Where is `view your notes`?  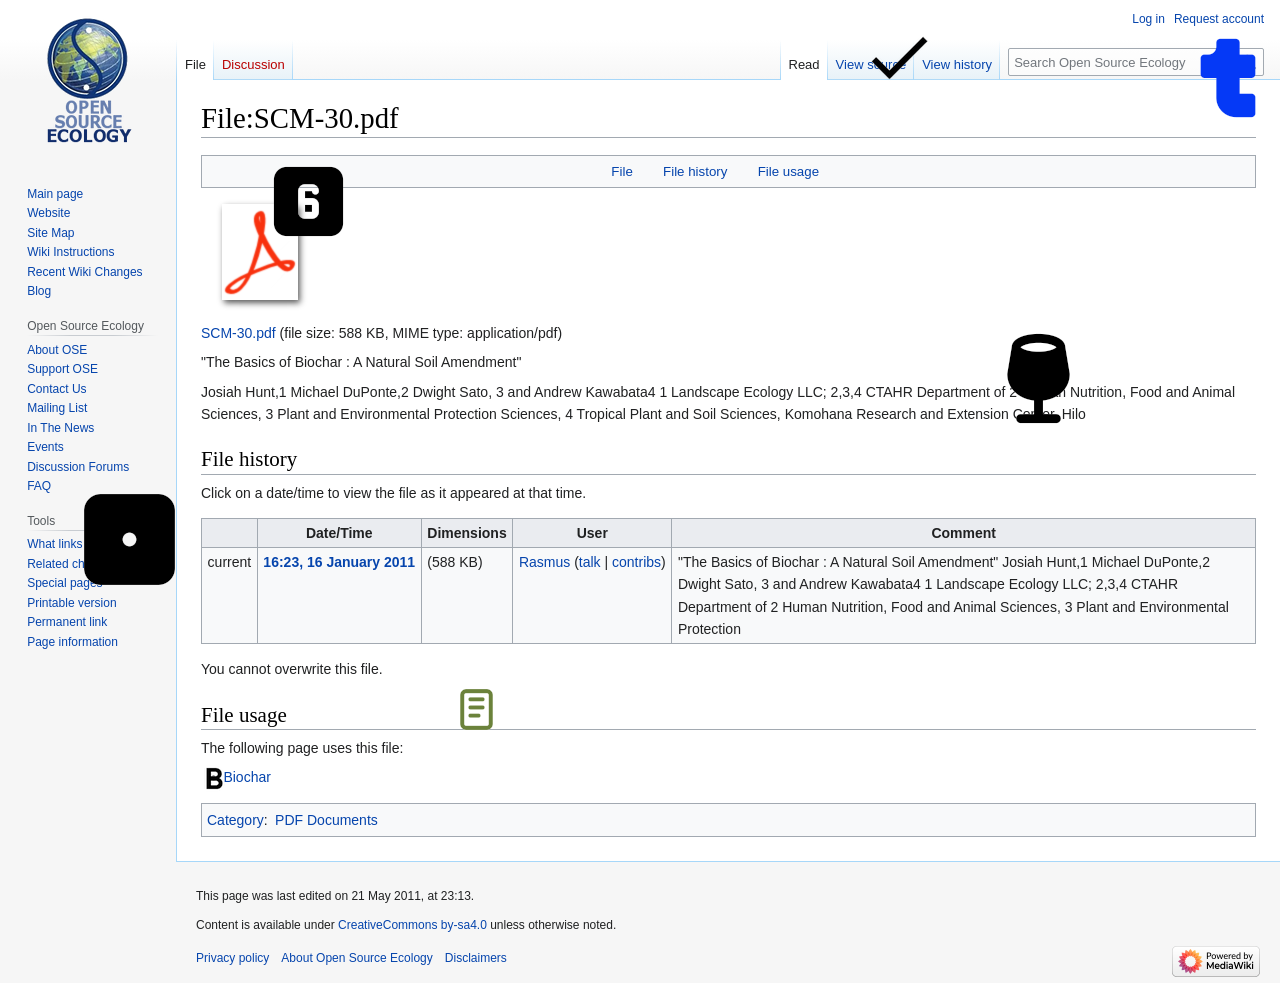 view your notes is located at coordinates (476, 709).